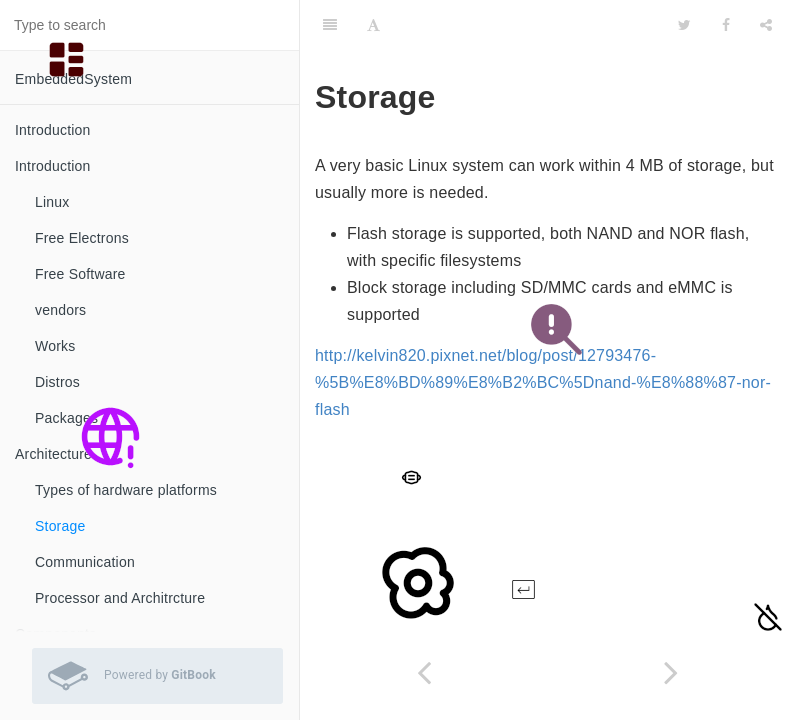 The width and height of the screenshot is (795, 720). What do you see at coordinates (110, 436) in the screenshot?
I see `indicates a global network or internet connection issue` at bounding box center [110, 436].